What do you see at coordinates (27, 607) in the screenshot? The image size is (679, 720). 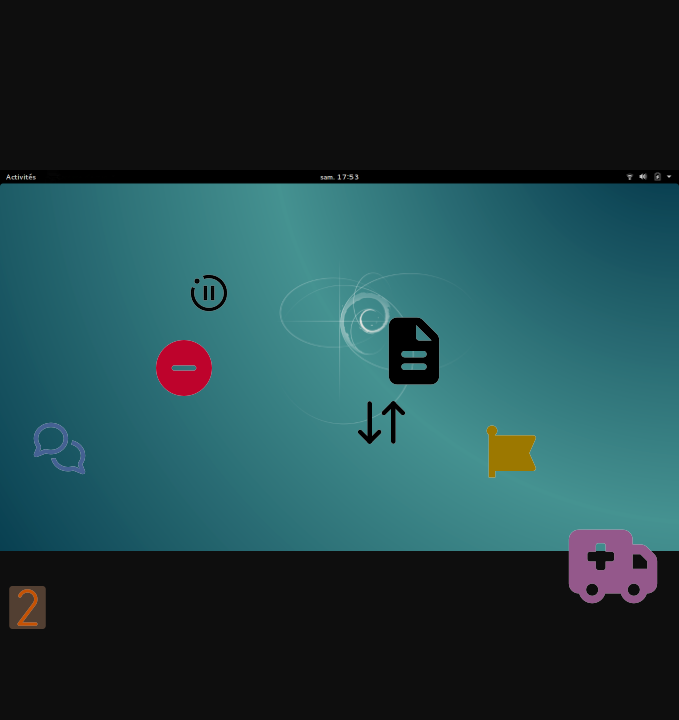 I see `indicates step two in a multi-step process` at bounding box center [27, 607].